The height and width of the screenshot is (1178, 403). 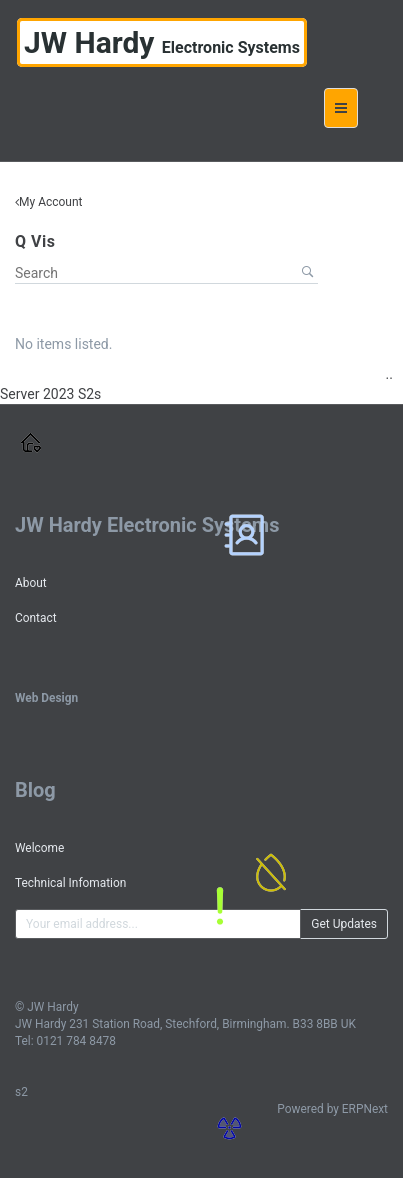 What do you see at coordinates (271, 874) in the screenshot?
I see `disable water or liquid detection` at bounding box center [271, 874].